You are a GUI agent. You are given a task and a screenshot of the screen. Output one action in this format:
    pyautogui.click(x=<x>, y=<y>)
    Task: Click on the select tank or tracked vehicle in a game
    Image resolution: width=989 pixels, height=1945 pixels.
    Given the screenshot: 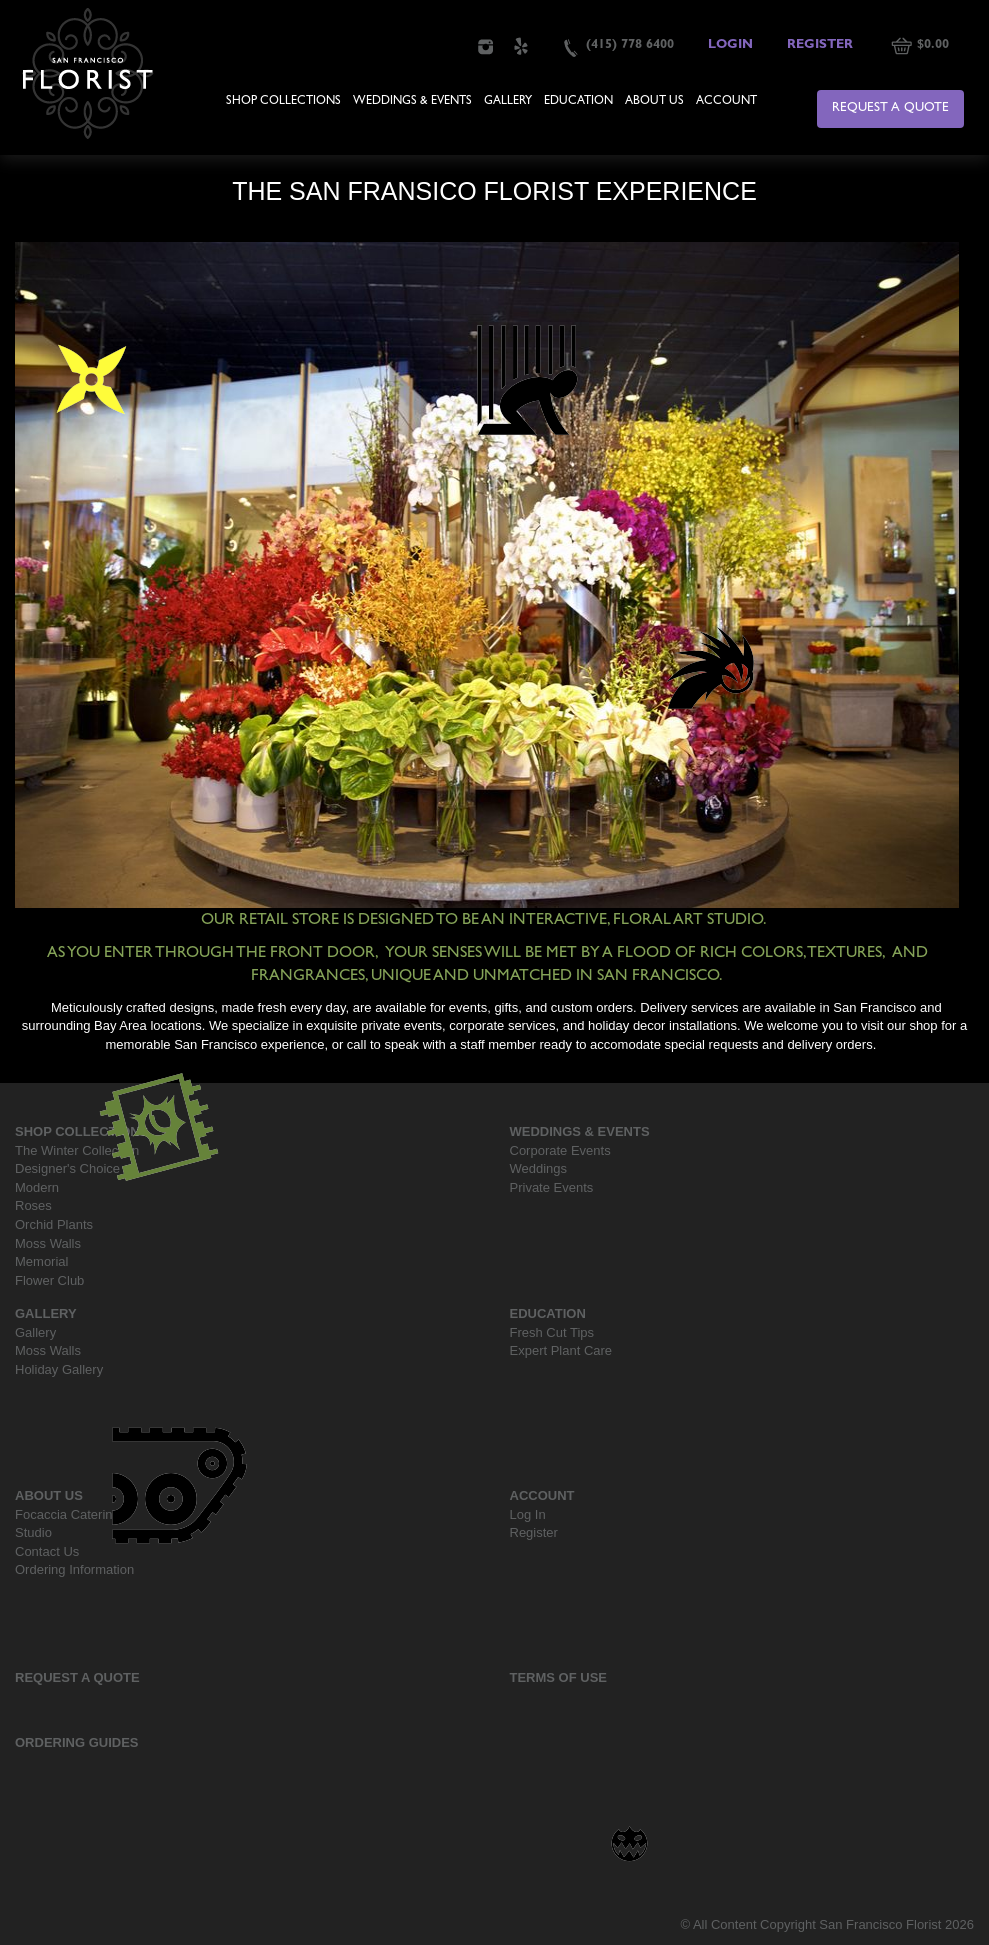 What is the action you would take?
    pyautogui.click(x=179, y=1485)
    